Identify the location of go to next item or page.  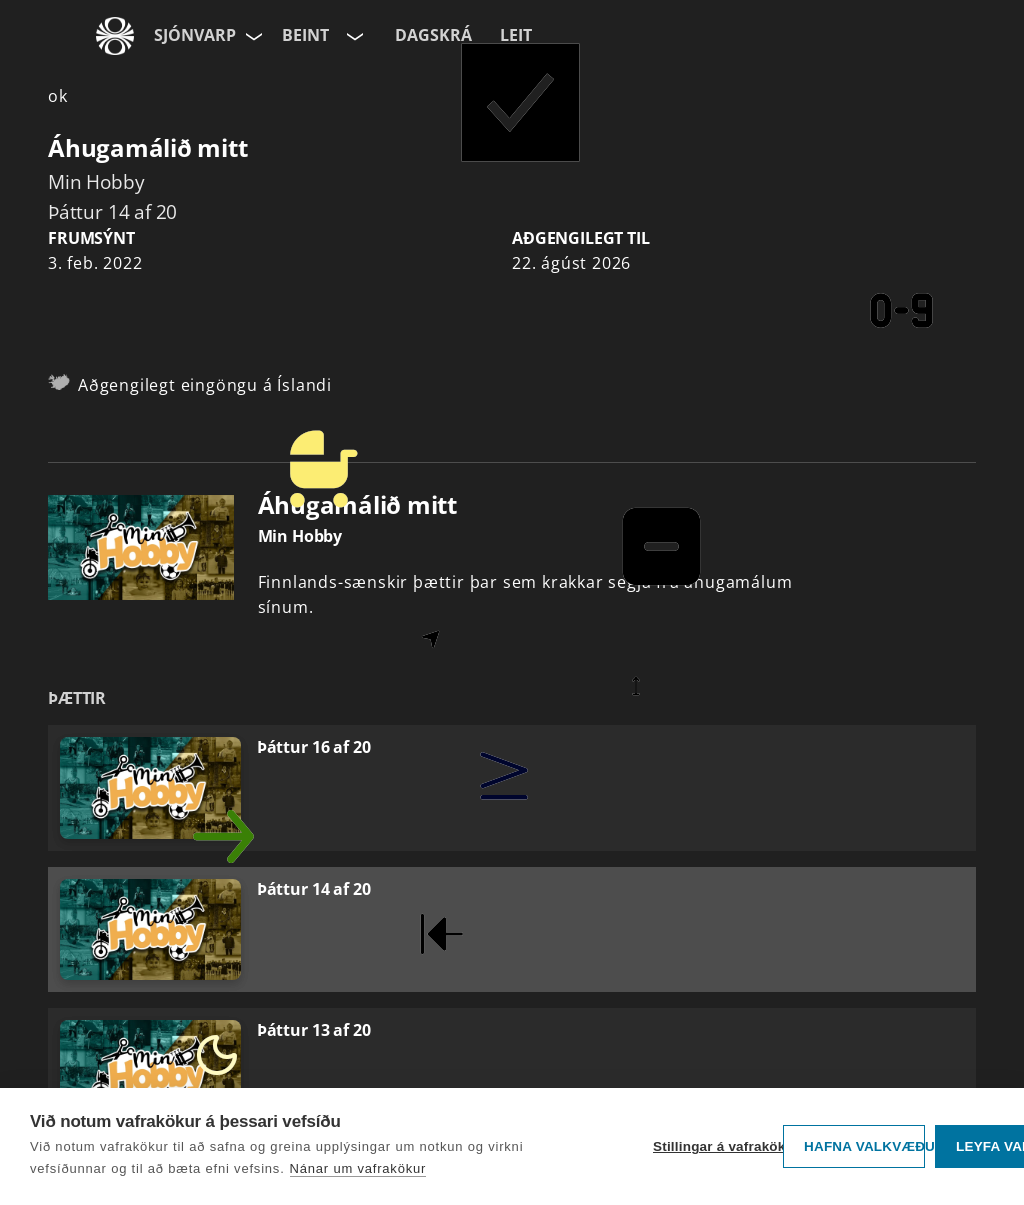
(223, 836).